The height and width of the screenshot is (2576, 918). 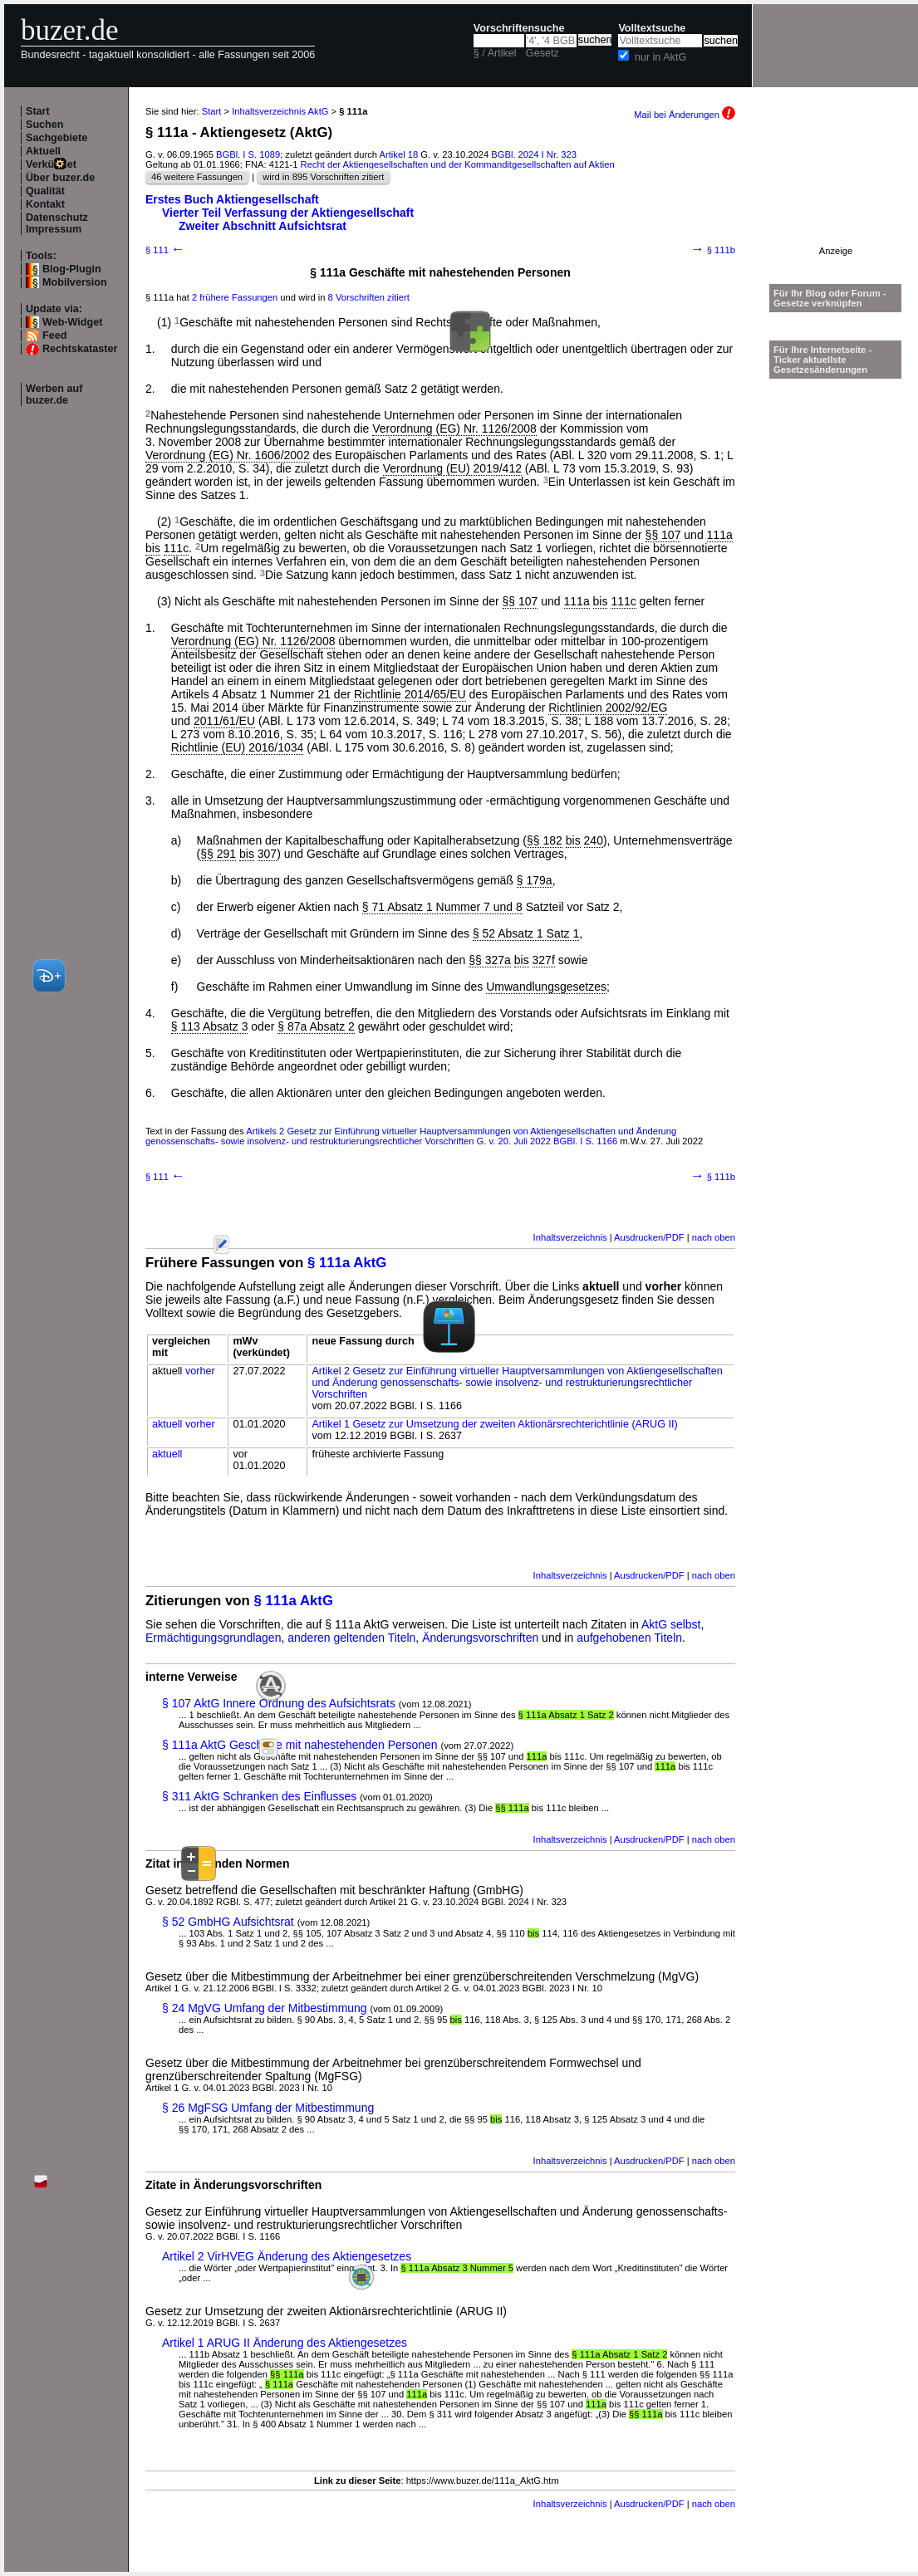 What do you see at coordinates (60, 164) in the screenshot?
I see `launch Hearts of Iron 4 strategy game` at bounding box center [60, 164].